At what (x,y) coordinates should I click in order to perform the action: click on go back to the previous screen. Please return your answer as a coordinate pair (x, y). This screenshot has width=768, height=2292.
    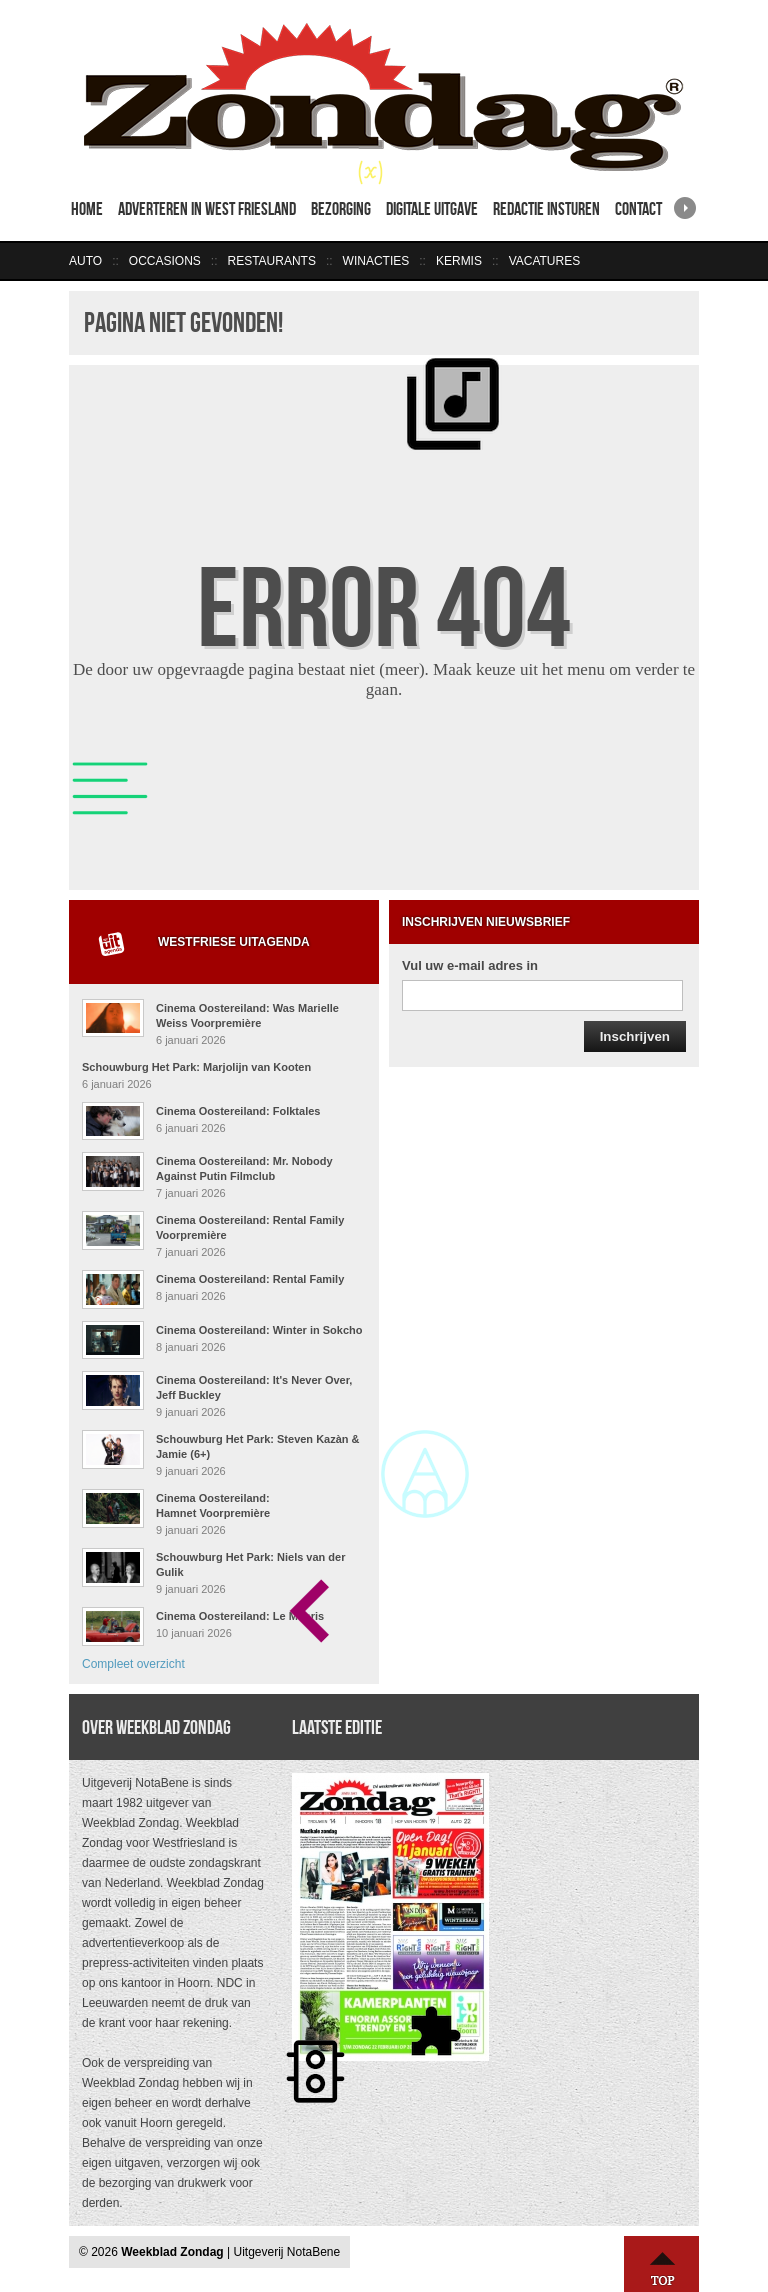
    Looking at the image, I should click on (310, 1611).